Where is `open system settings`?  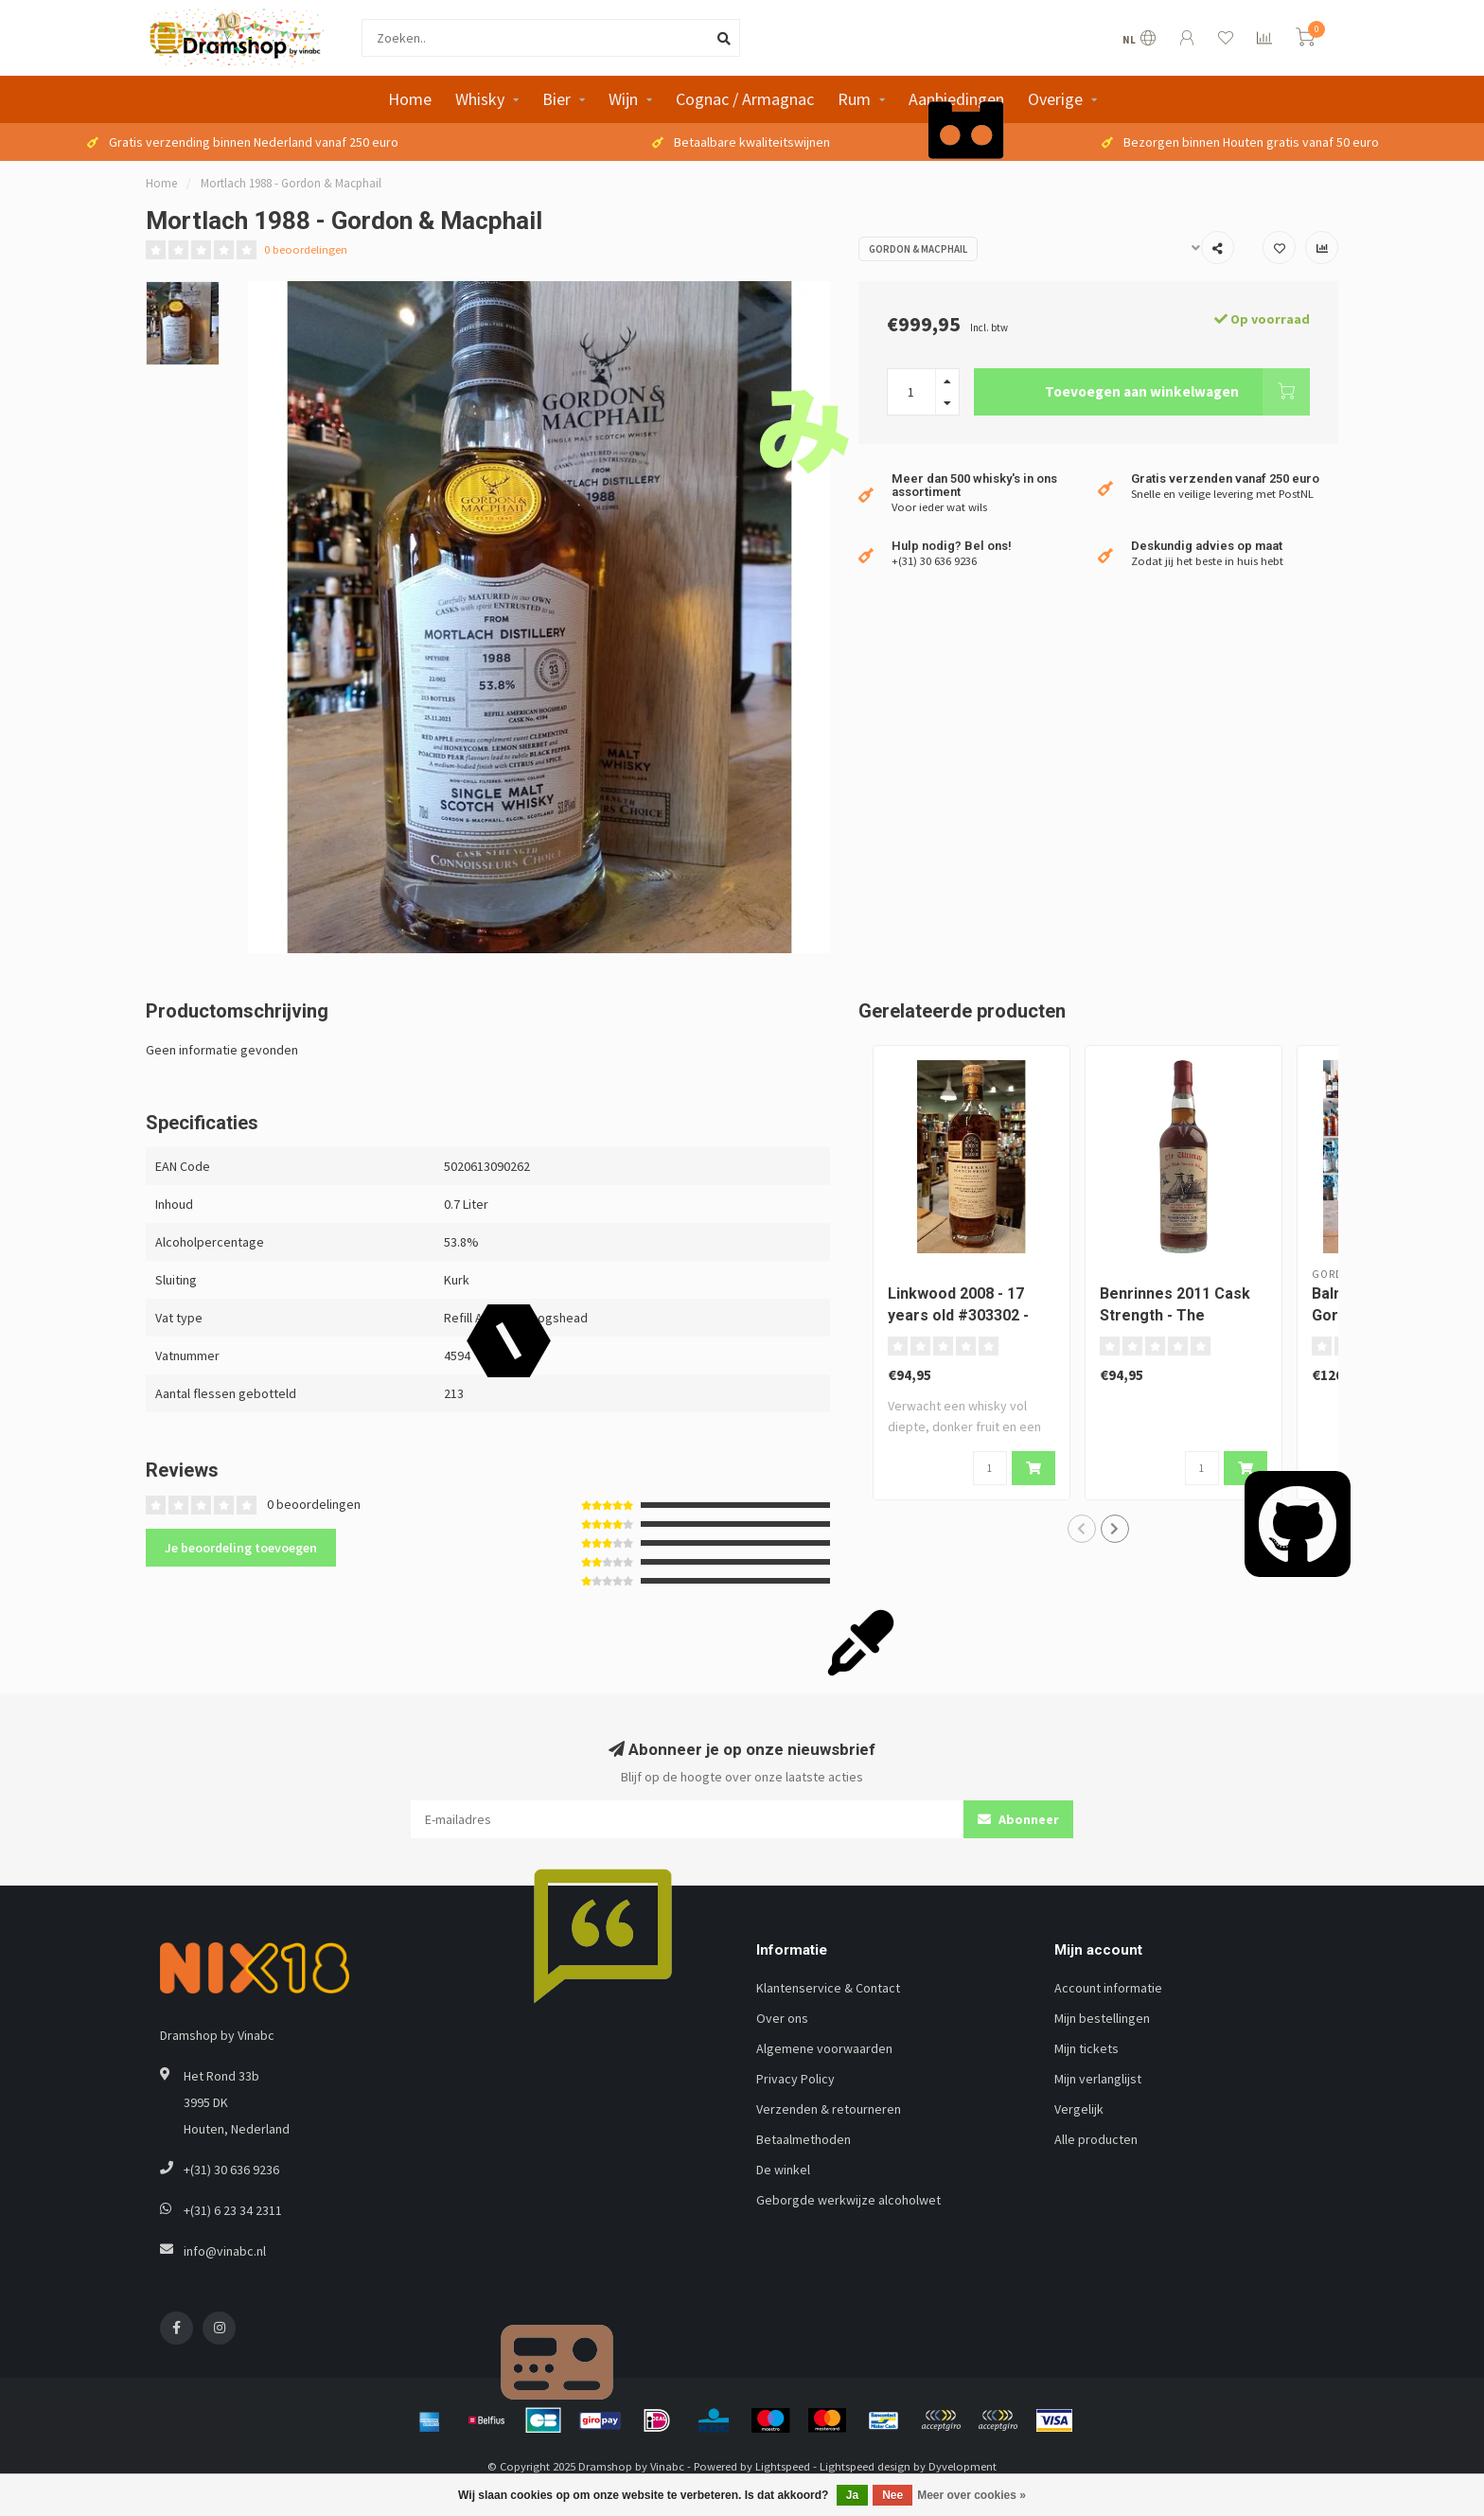
open system settings is located at coordinates (508, 1340).